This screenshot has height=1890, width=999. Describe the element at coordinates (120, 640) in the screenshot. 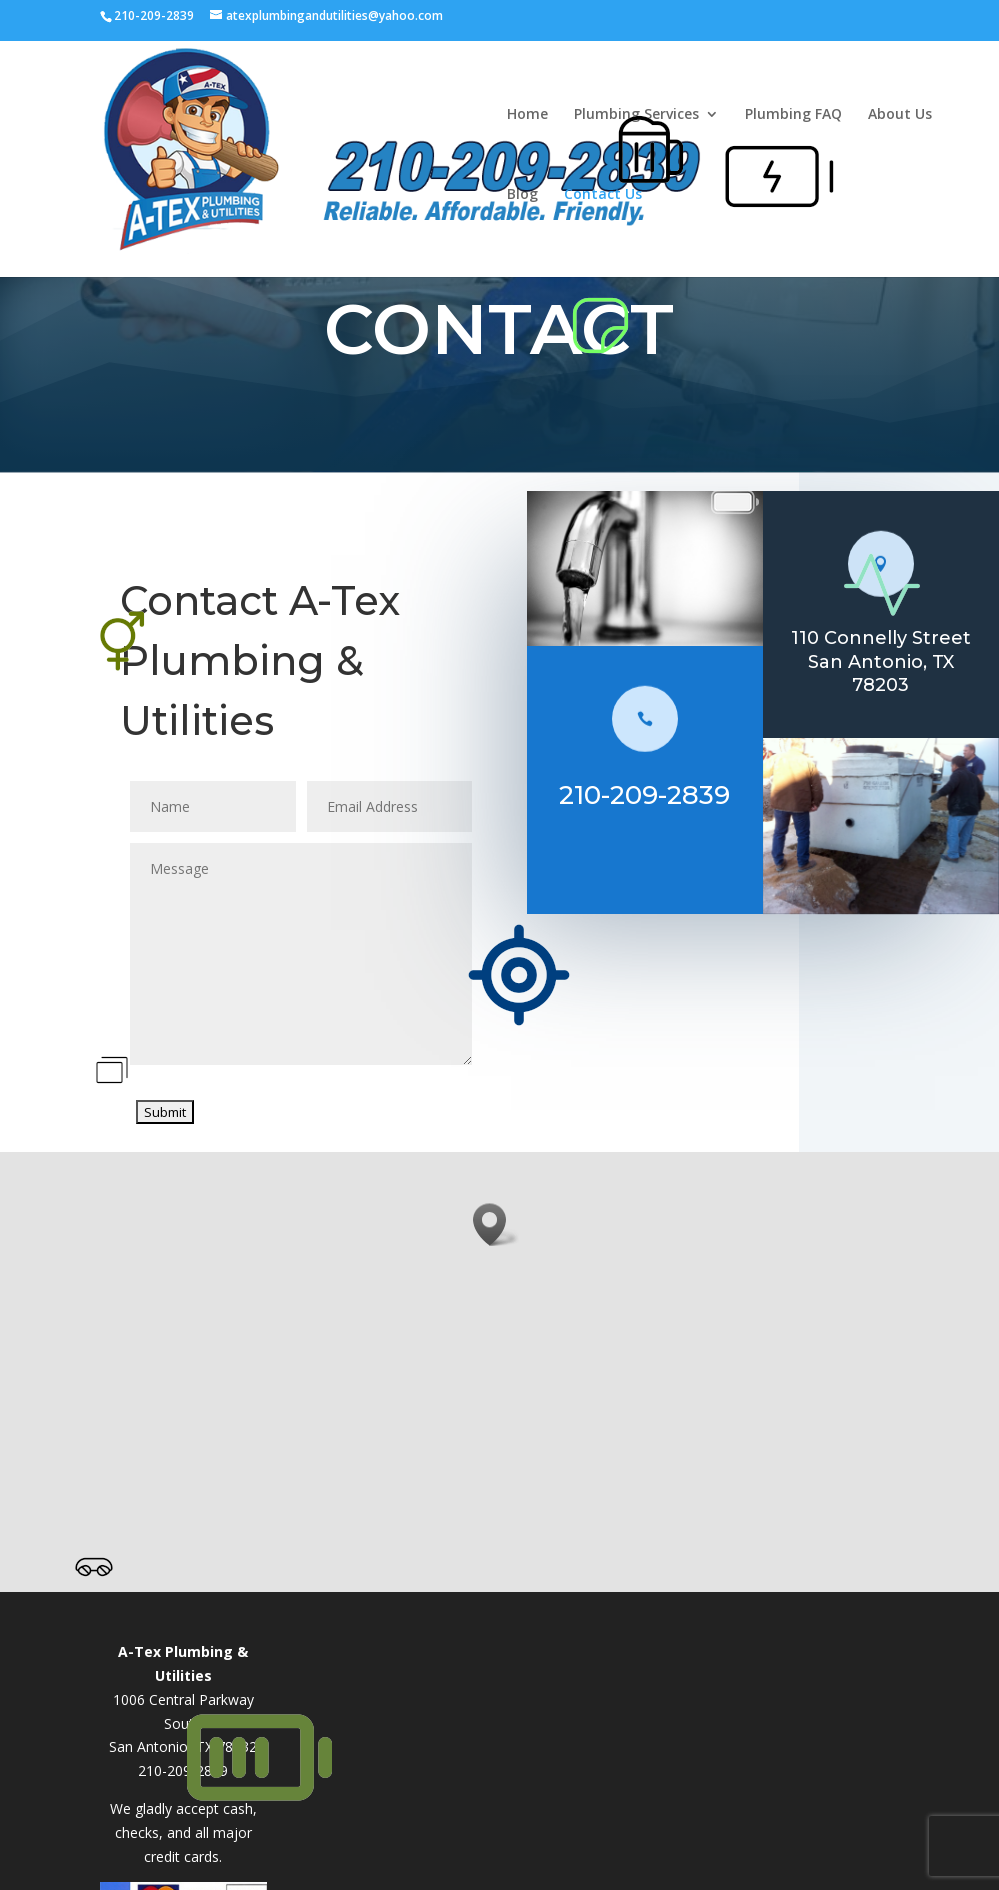

I see `select intersex gender identity` at that location.